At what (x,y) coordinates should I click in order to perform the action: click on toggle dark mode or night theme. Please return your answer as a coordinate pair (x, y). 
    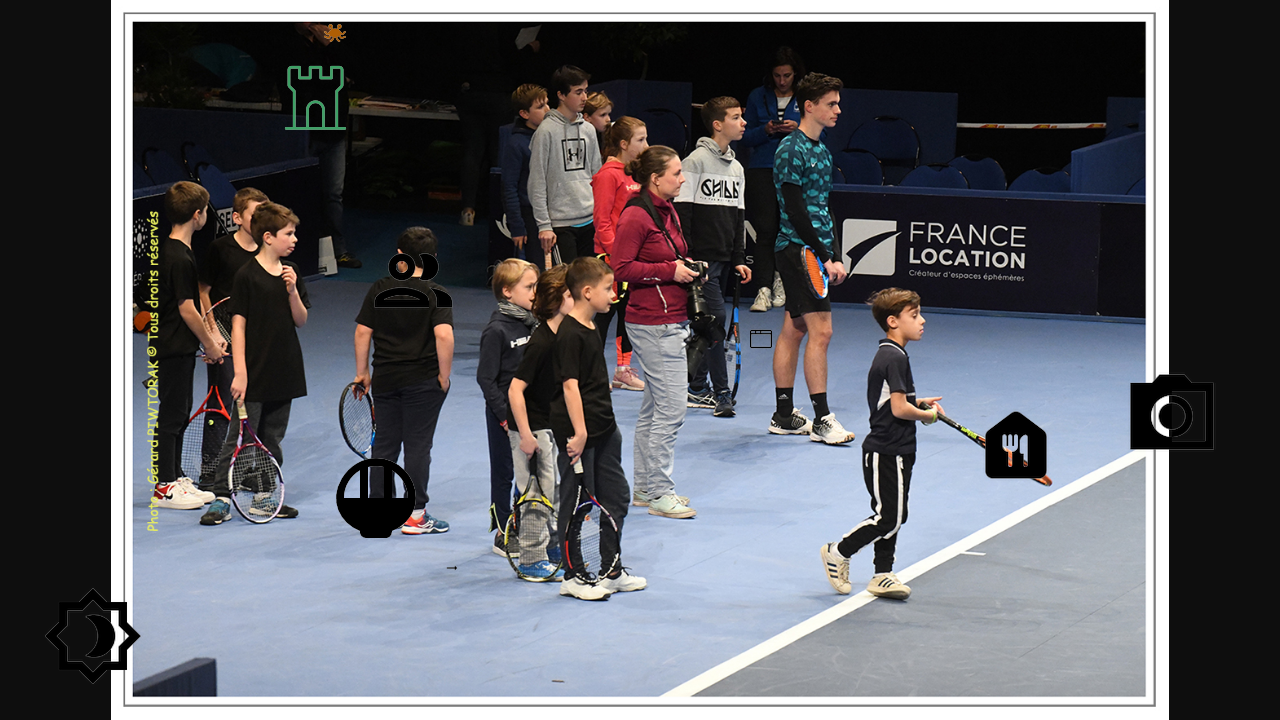
    Looking at the image, I should click on (93, 636).